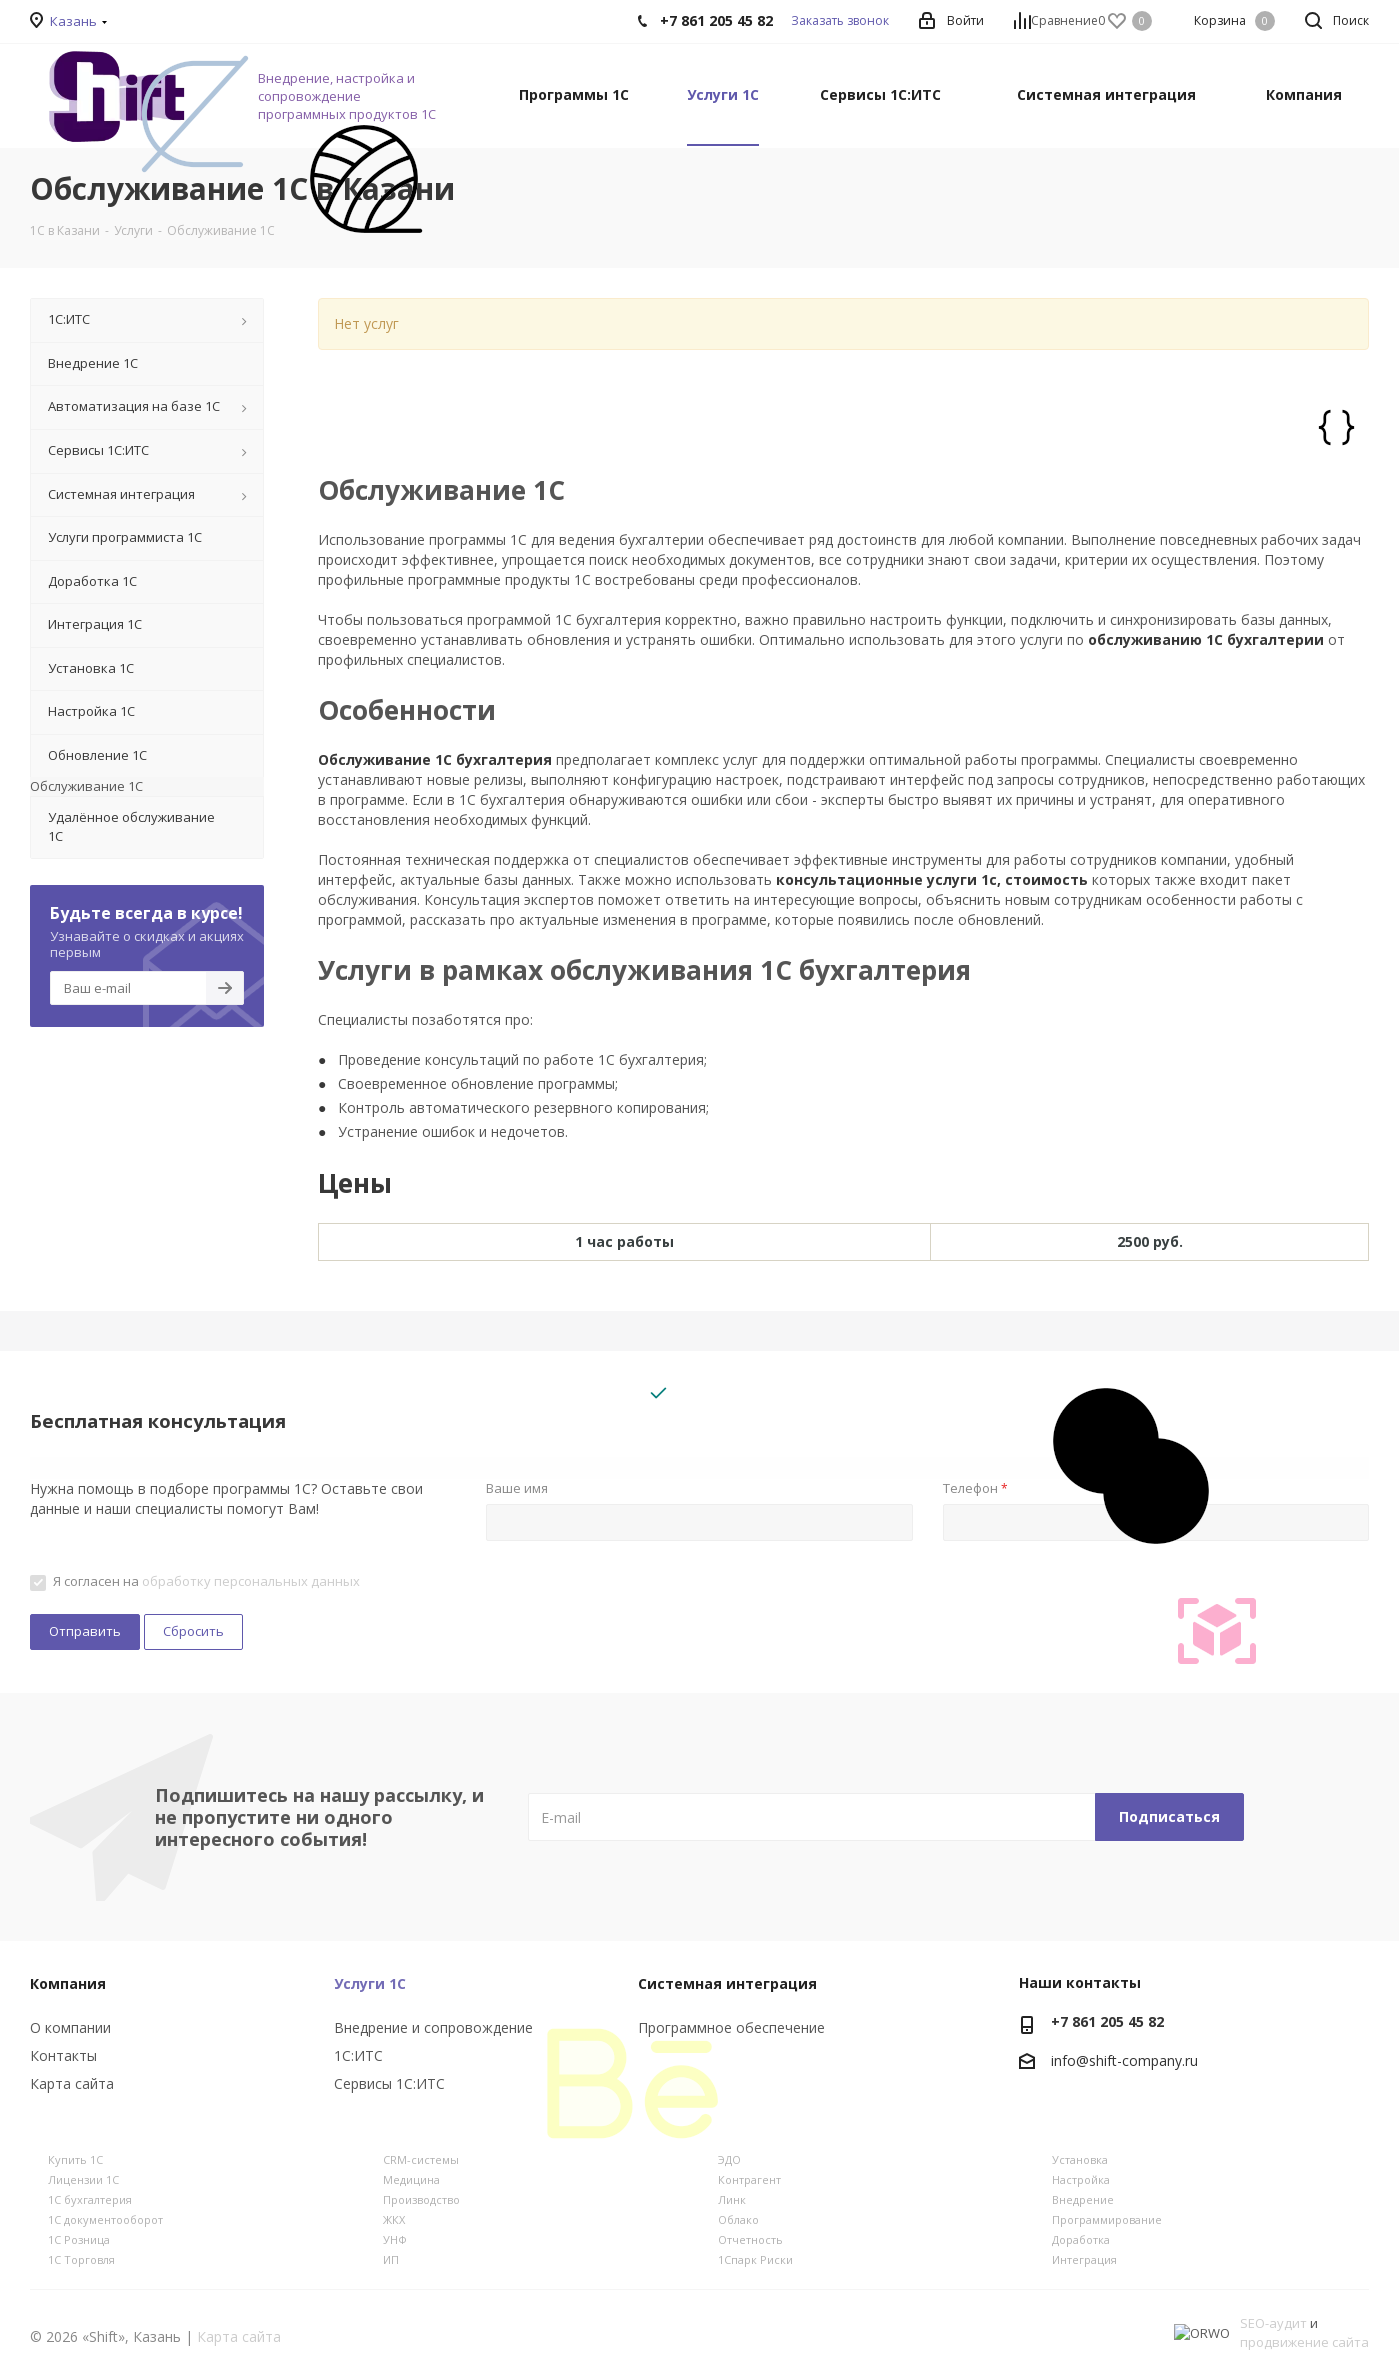 The height and width of the screenshot is (2378, 1399). Describe the element at coordinates (1131, 1466) in the screenshot. I see `merge or combine selected items` at that location.